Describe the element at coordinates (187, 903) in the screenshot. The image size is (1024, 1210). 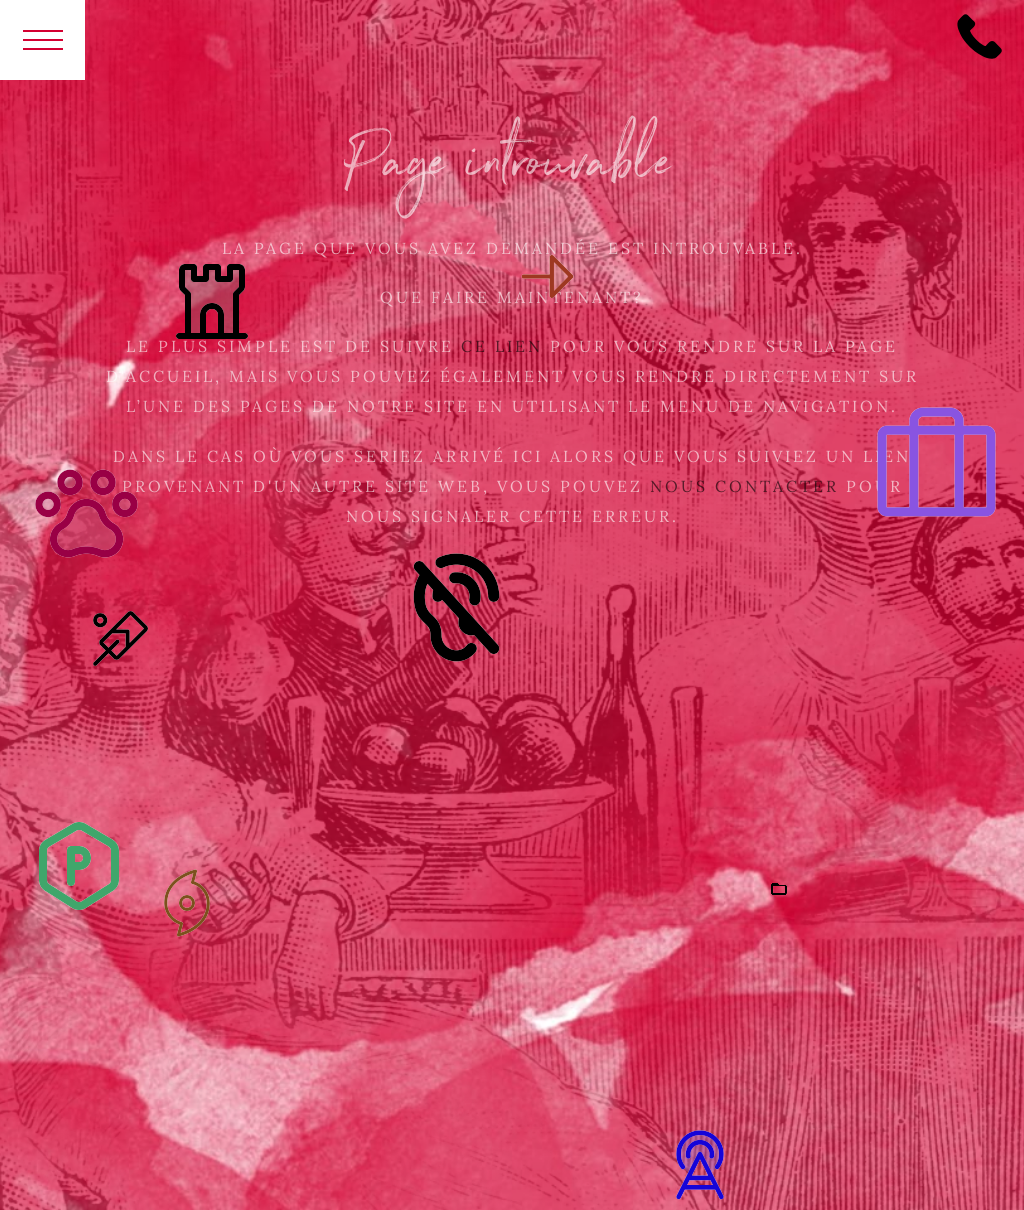
I see `indicates hurricane or tropical storm warning` at that location.